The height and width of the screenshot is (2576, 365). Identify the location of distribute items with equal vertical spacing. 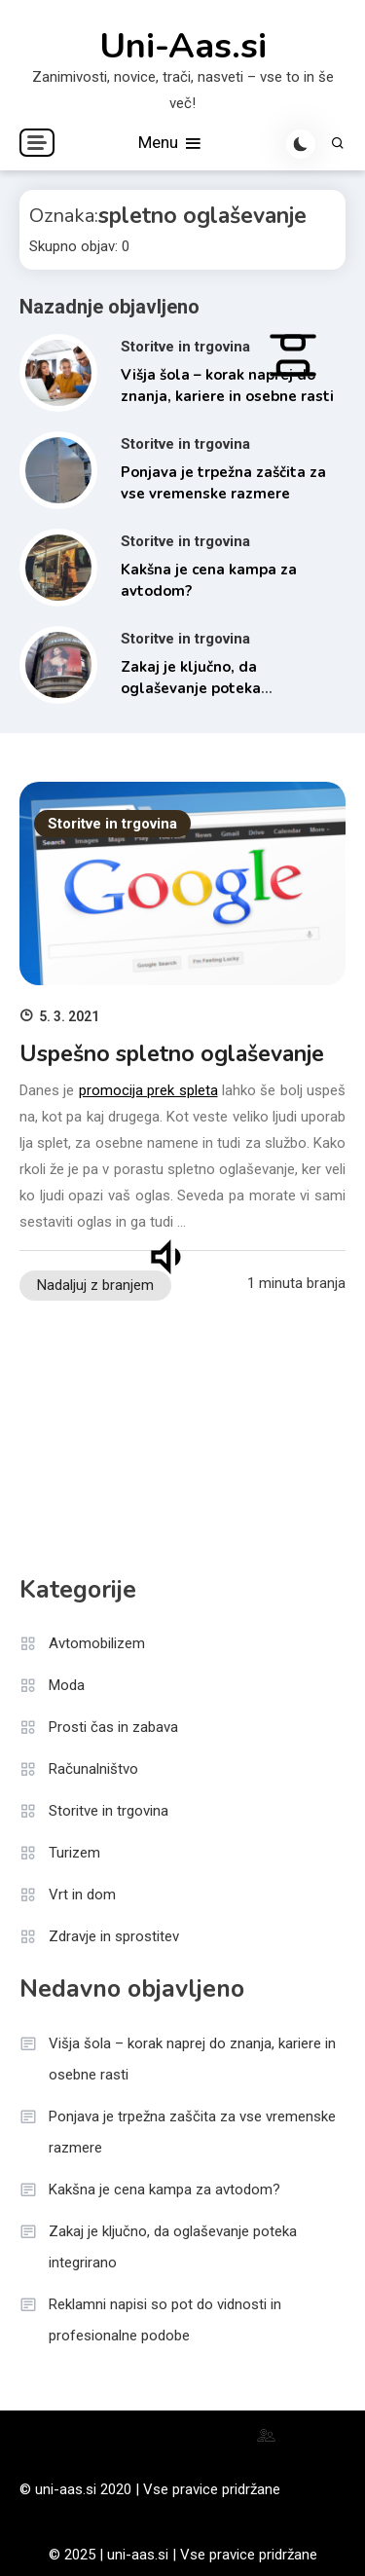
(293, 355).